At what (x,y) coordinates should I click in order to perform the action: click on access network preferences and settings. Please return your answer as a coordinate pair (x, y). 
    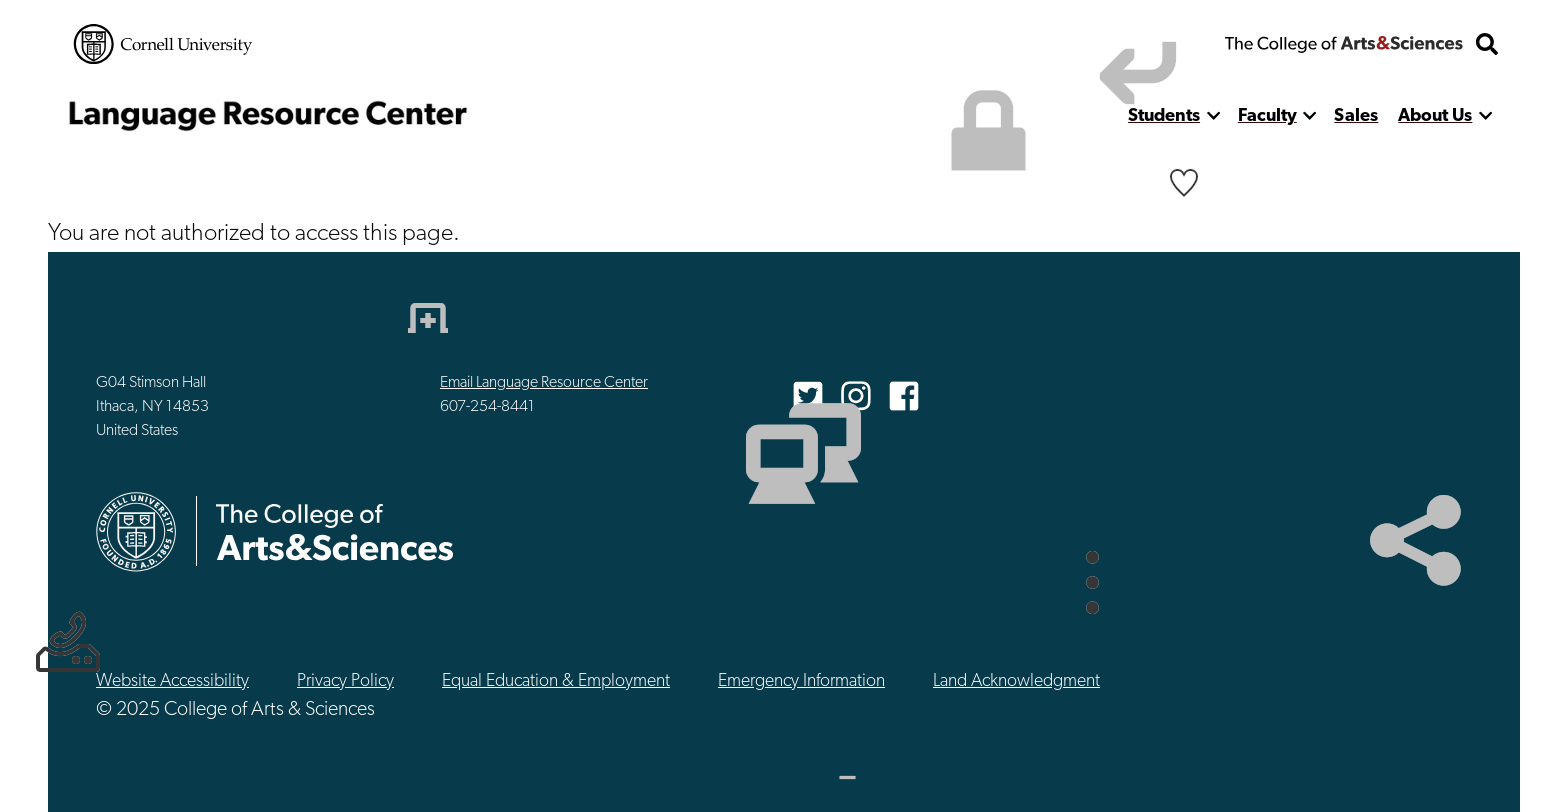
    Looking at the image, I should click on (803, 453).